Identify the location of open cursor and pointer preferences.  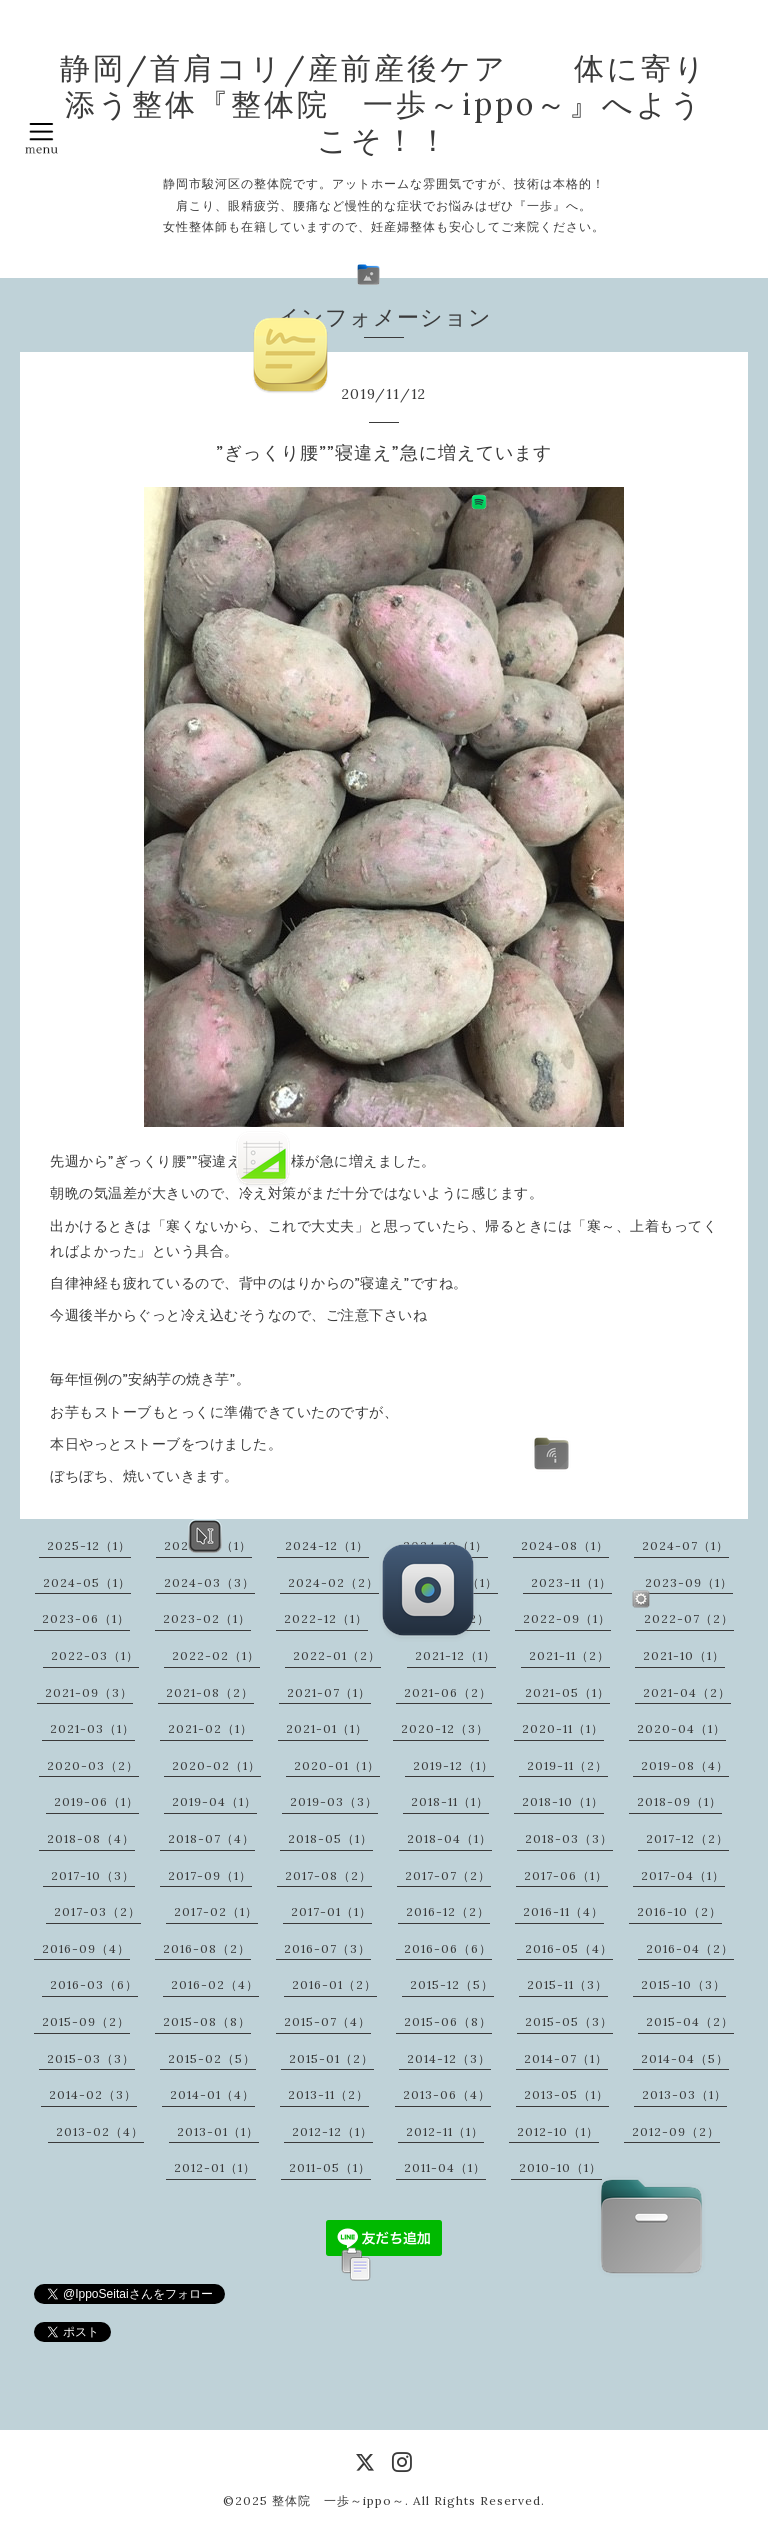
(205, 1536).